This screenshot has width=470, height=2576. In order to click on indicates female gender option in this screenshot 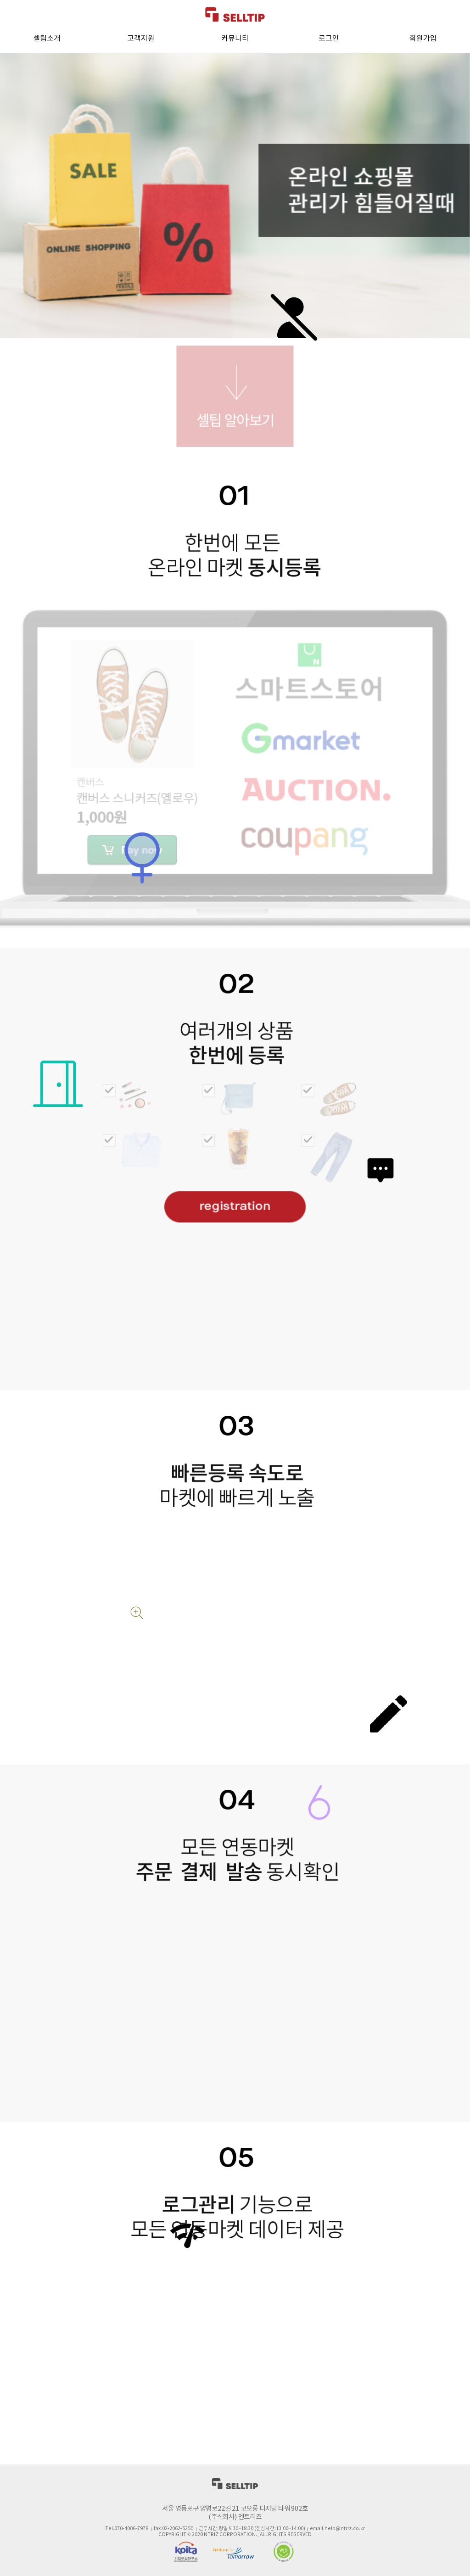, I will do `click(142, 857)`.